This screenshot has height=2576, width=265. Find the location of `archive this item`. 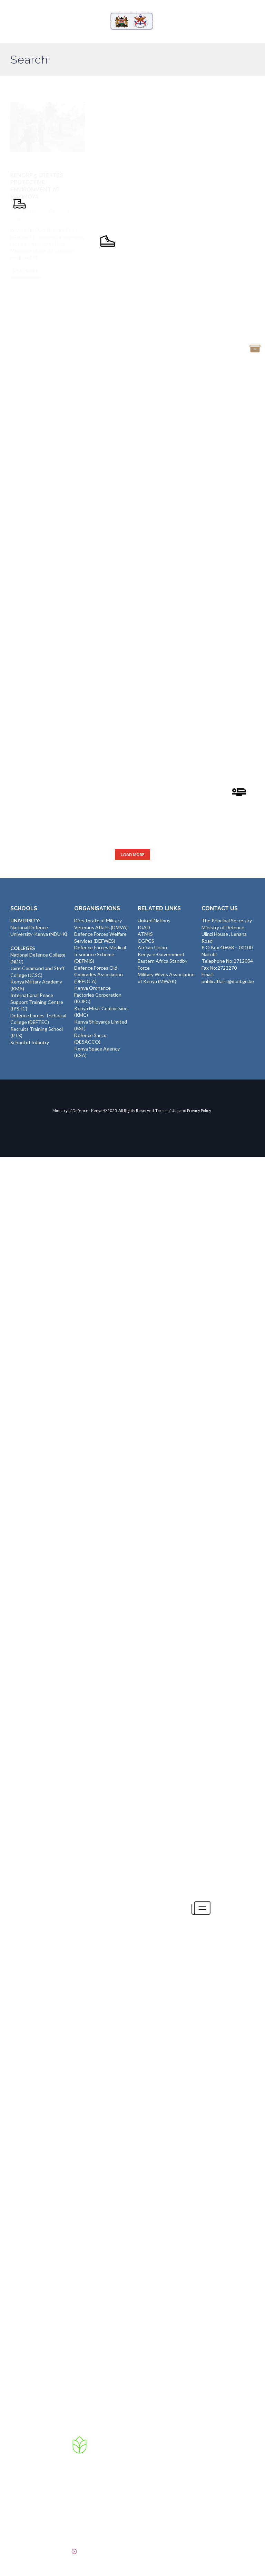

archive this item is located at coordinates (255, 349).